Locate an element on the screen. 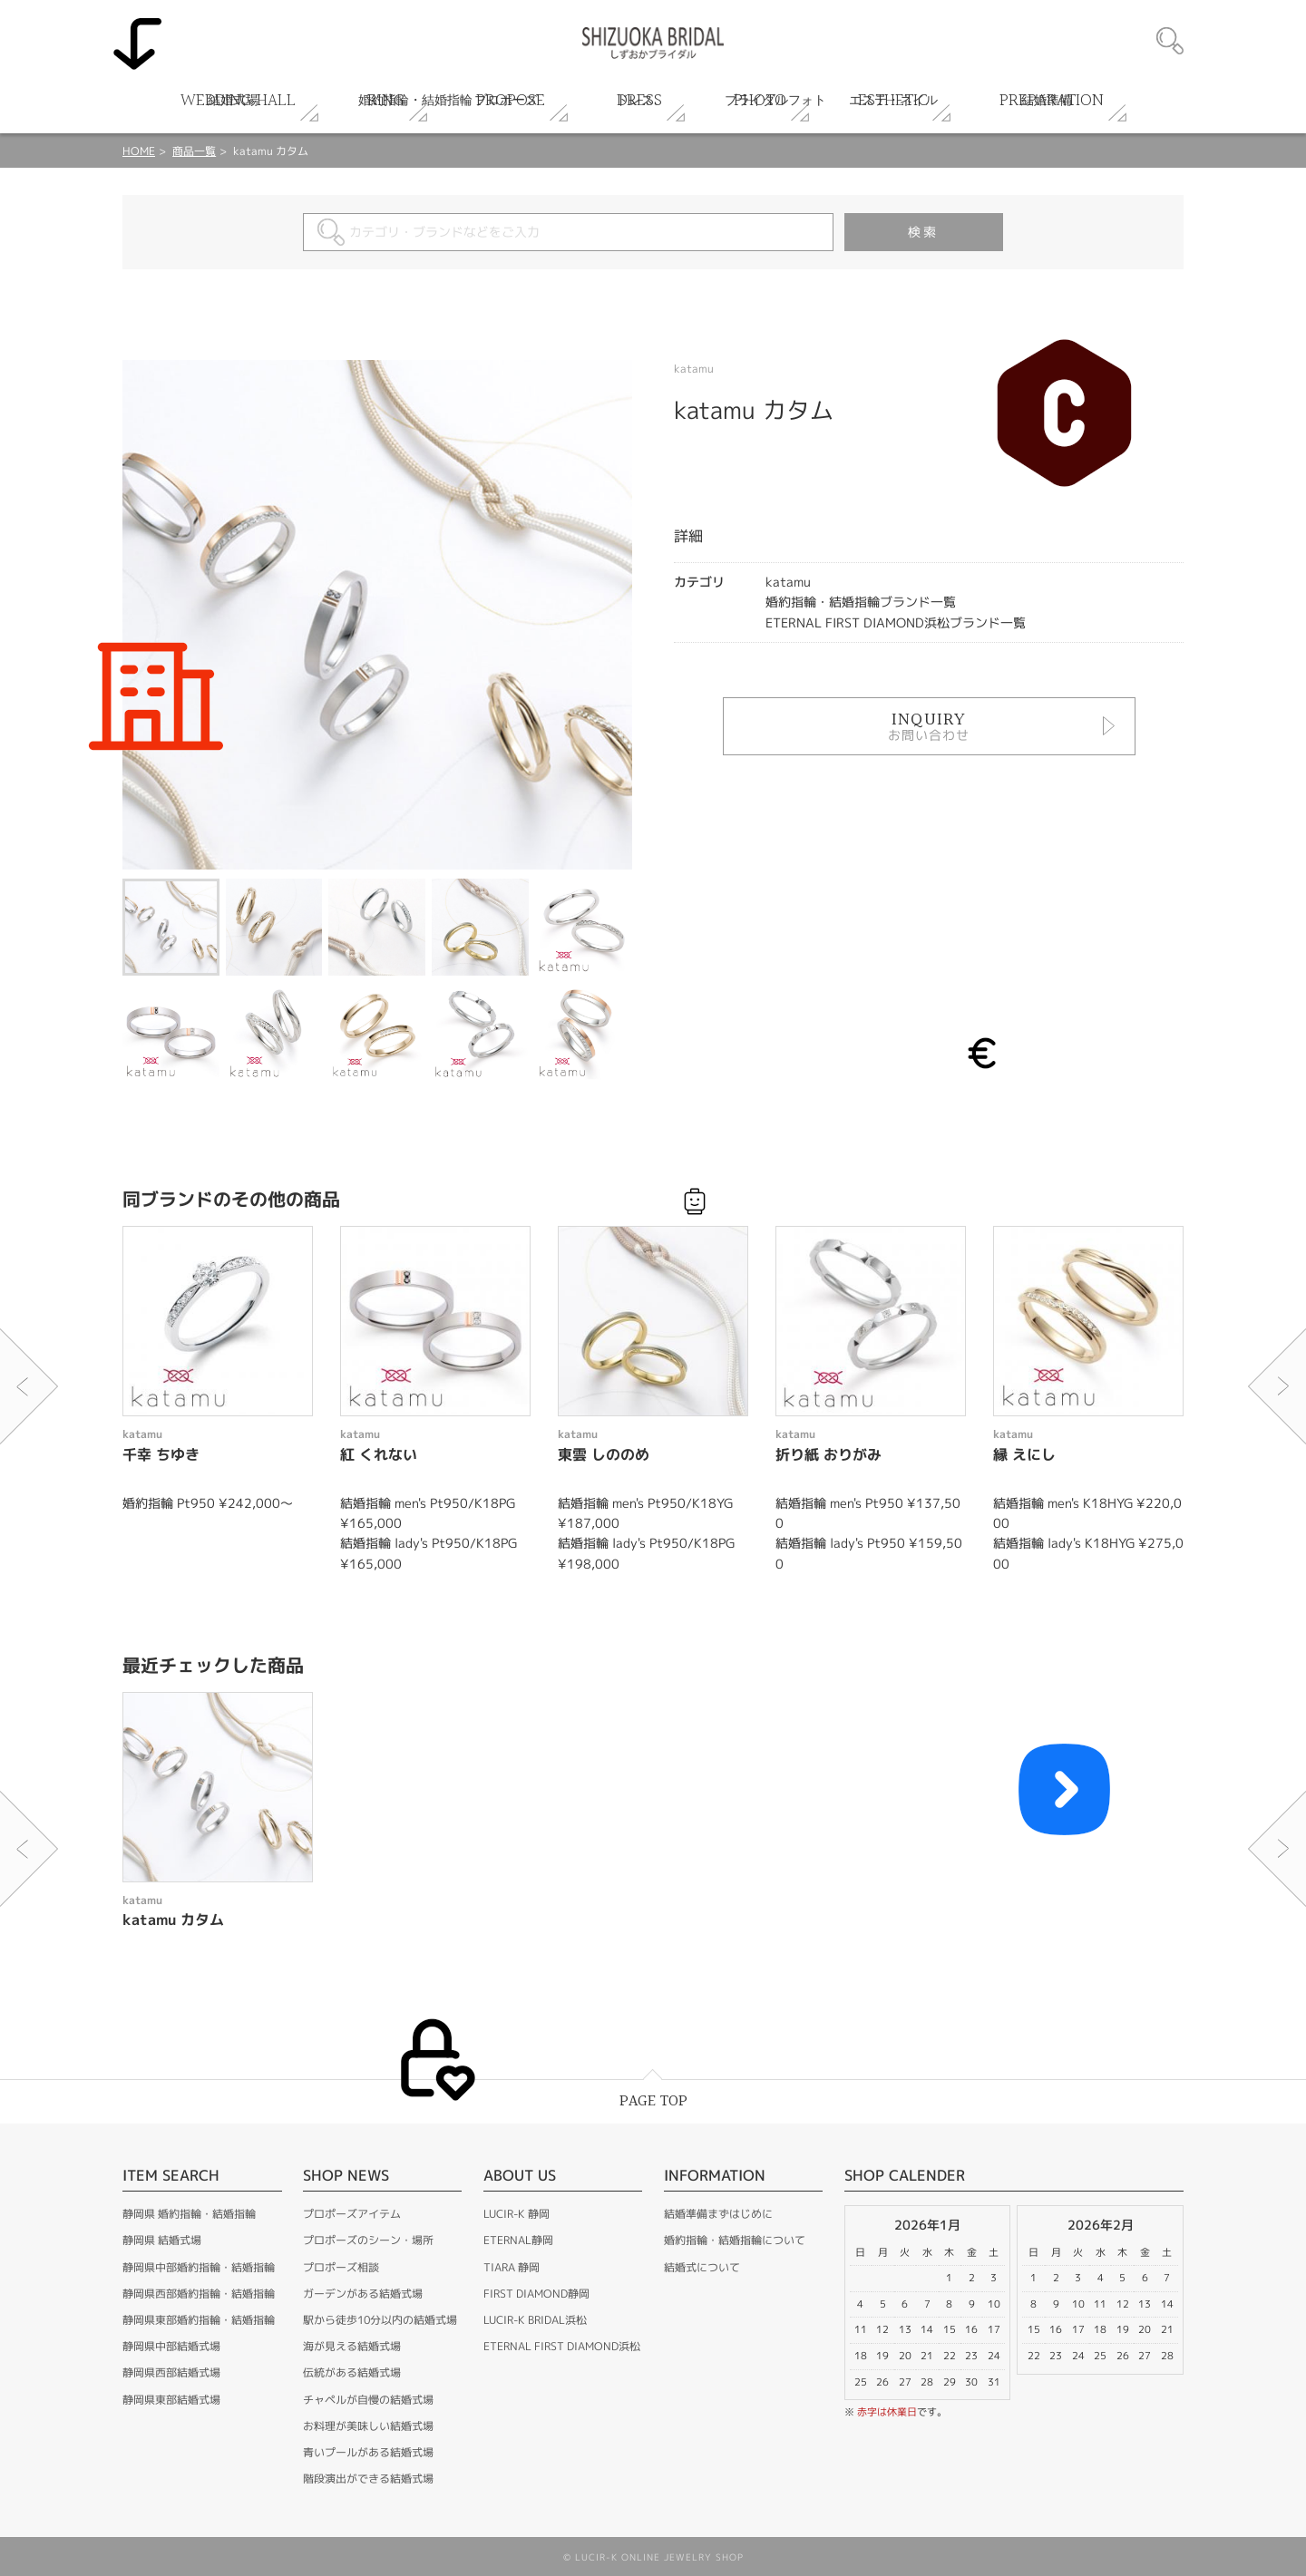  lego or building block themed feature is located at coordinates (695, 1201).